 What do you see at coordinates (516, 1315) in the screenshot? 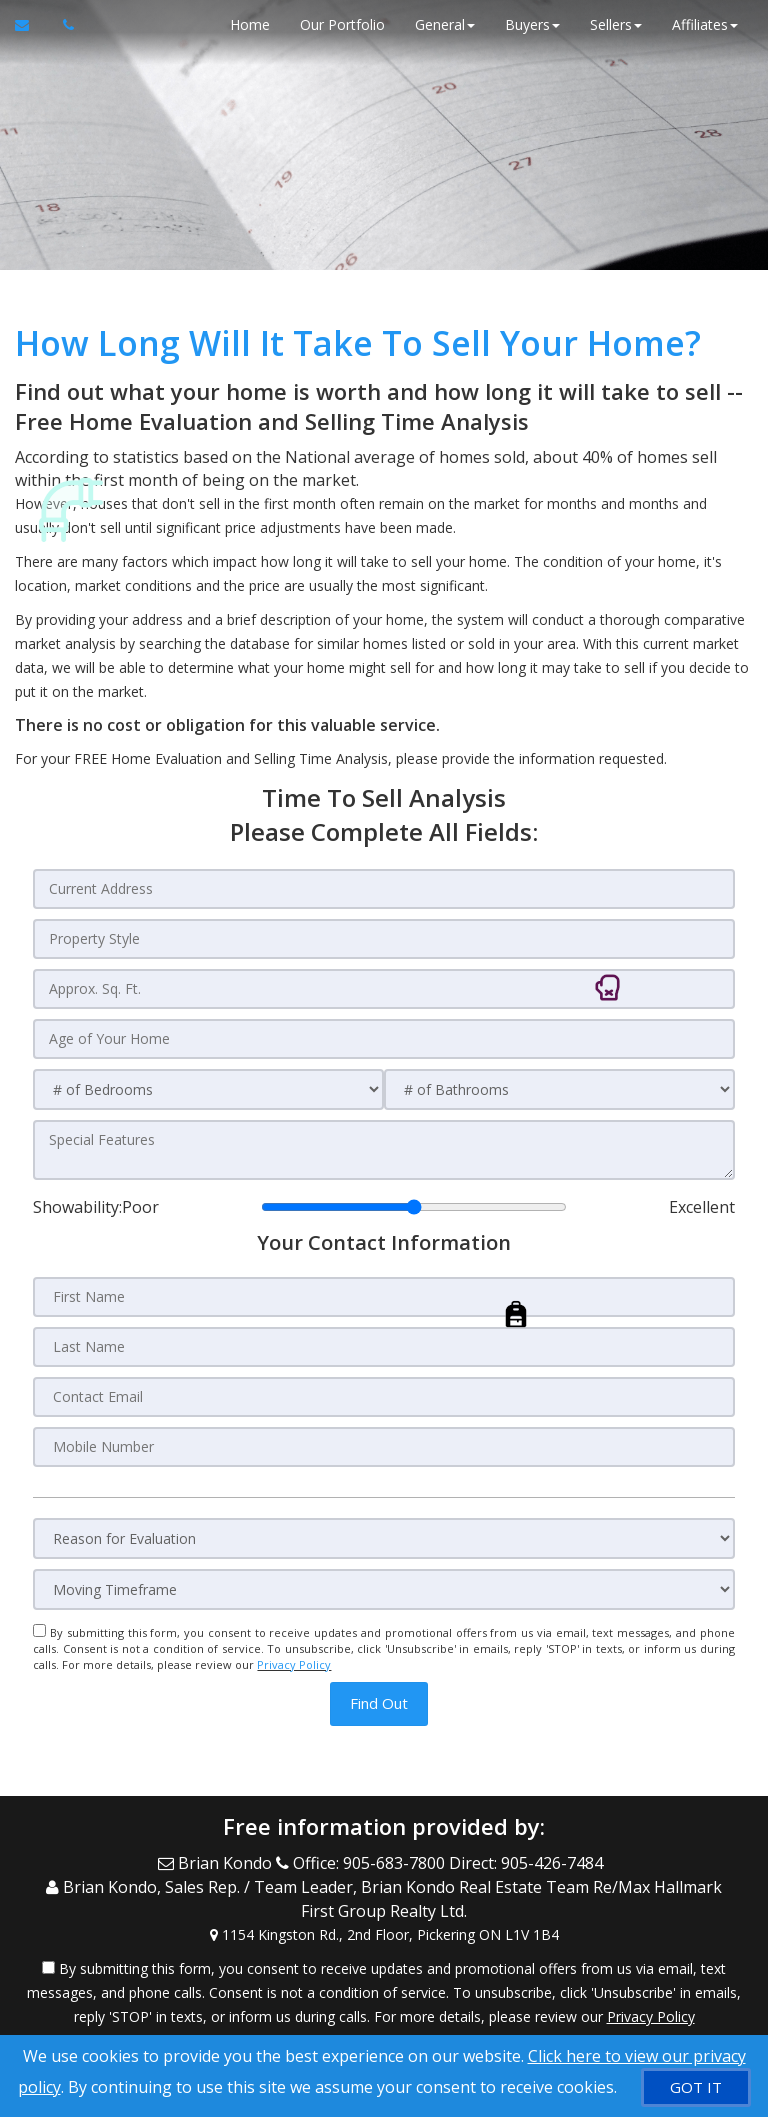
I see `access your inventory or storage` at bounding box center [516, 1315].